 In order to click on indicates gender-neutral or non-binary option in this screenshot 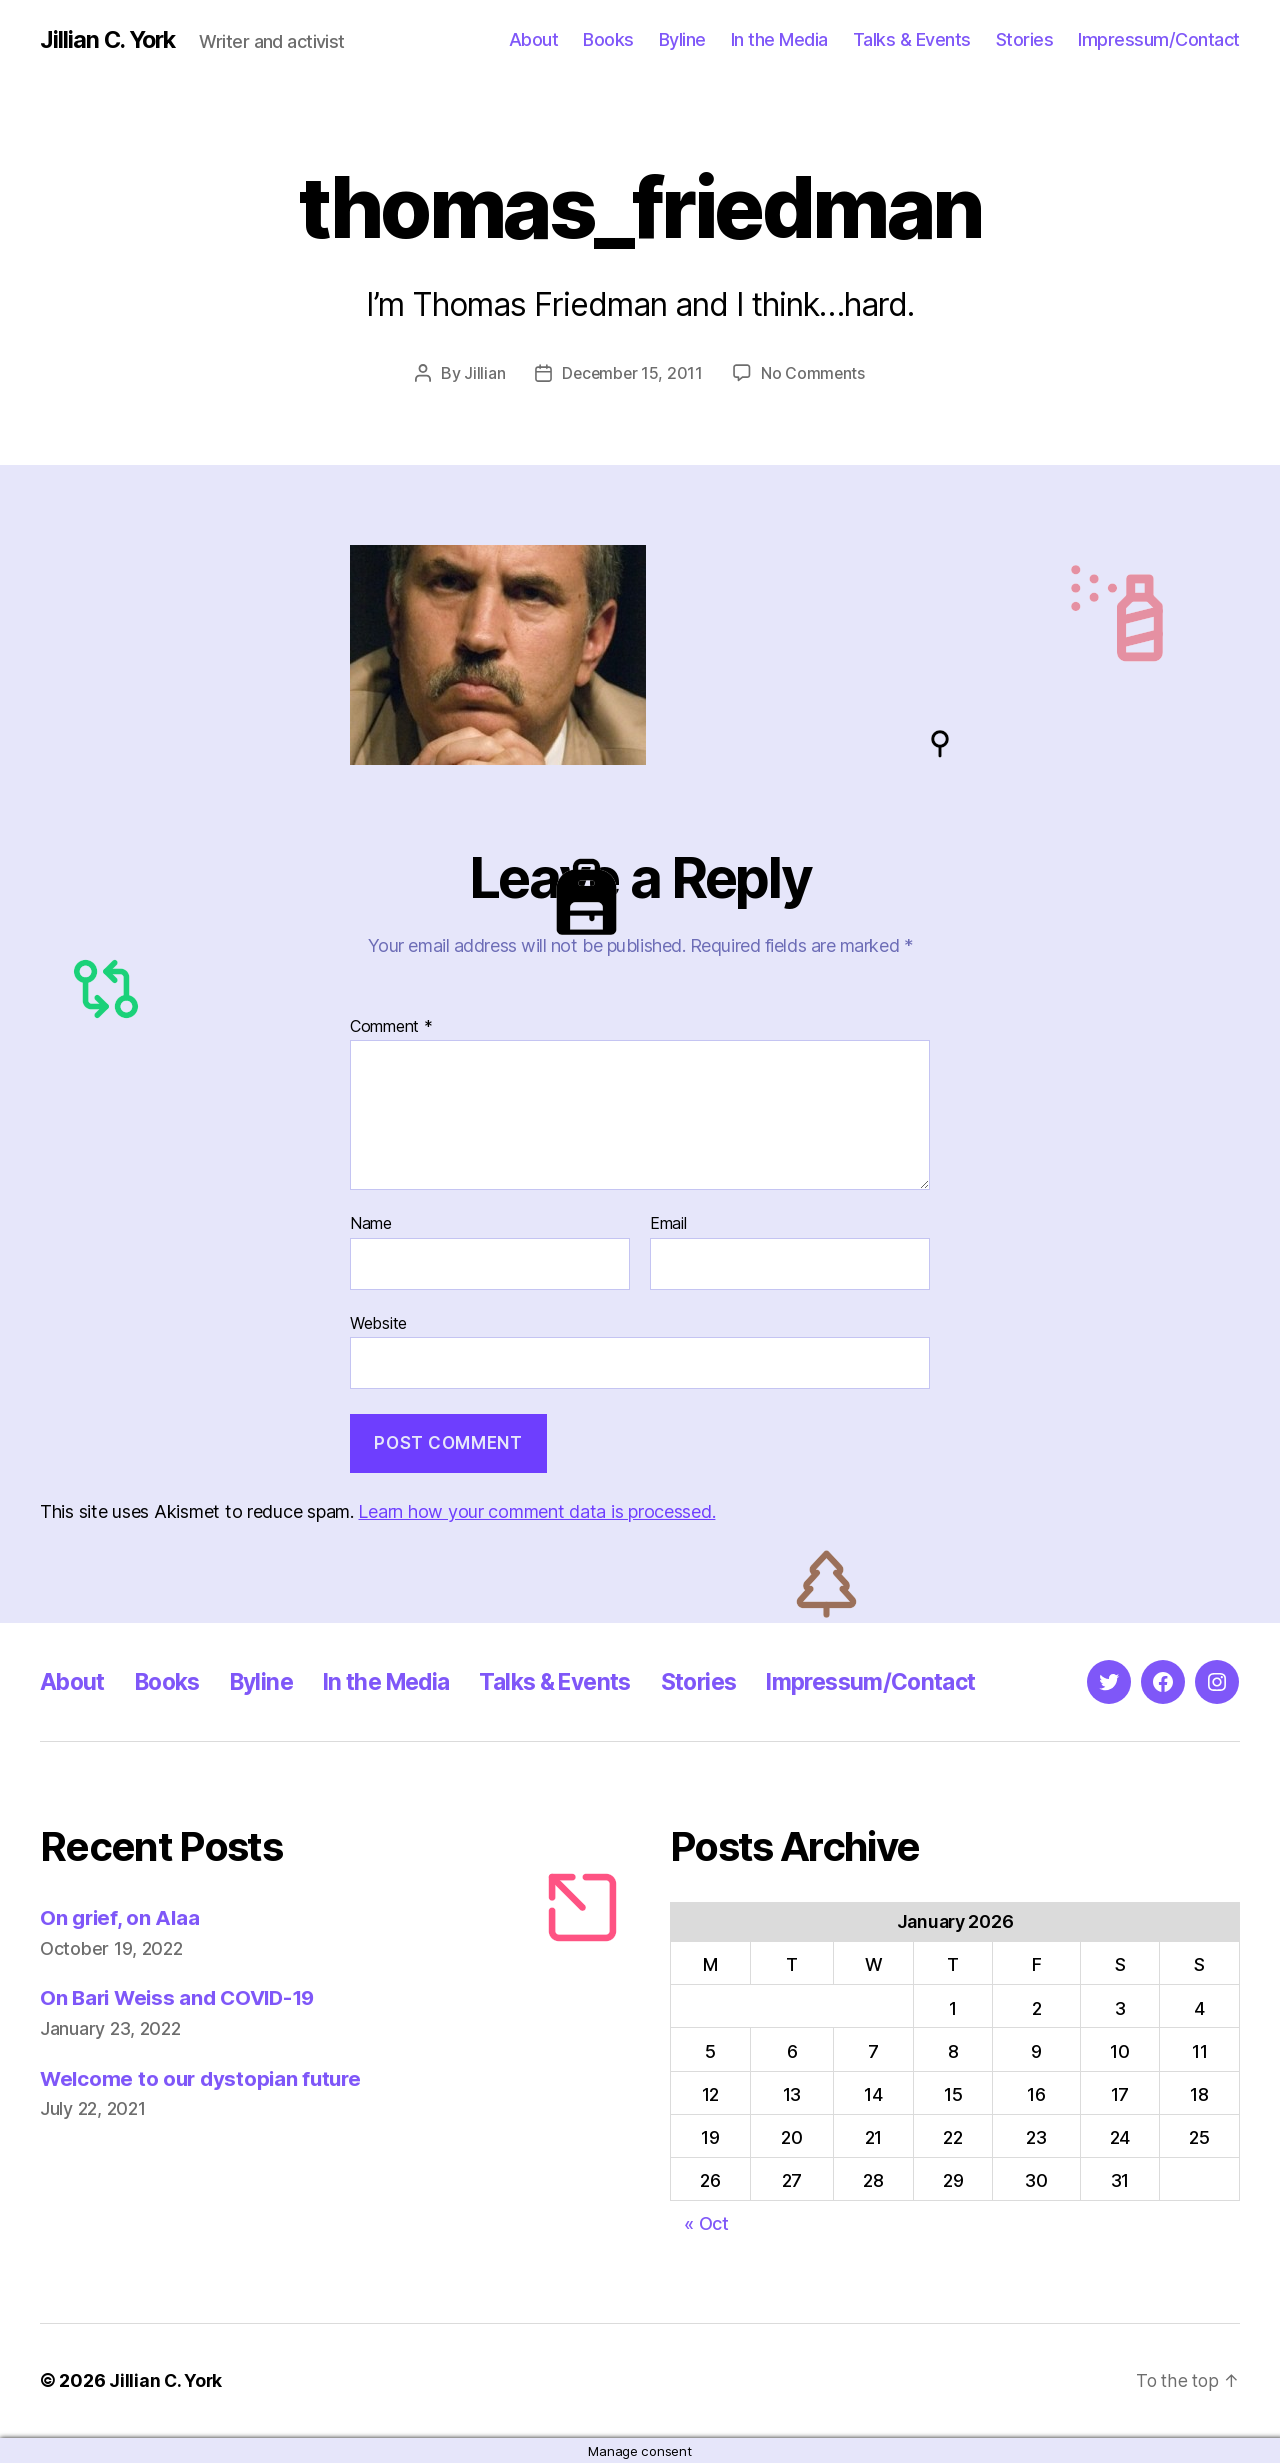, I will do `click(940, 743)`.